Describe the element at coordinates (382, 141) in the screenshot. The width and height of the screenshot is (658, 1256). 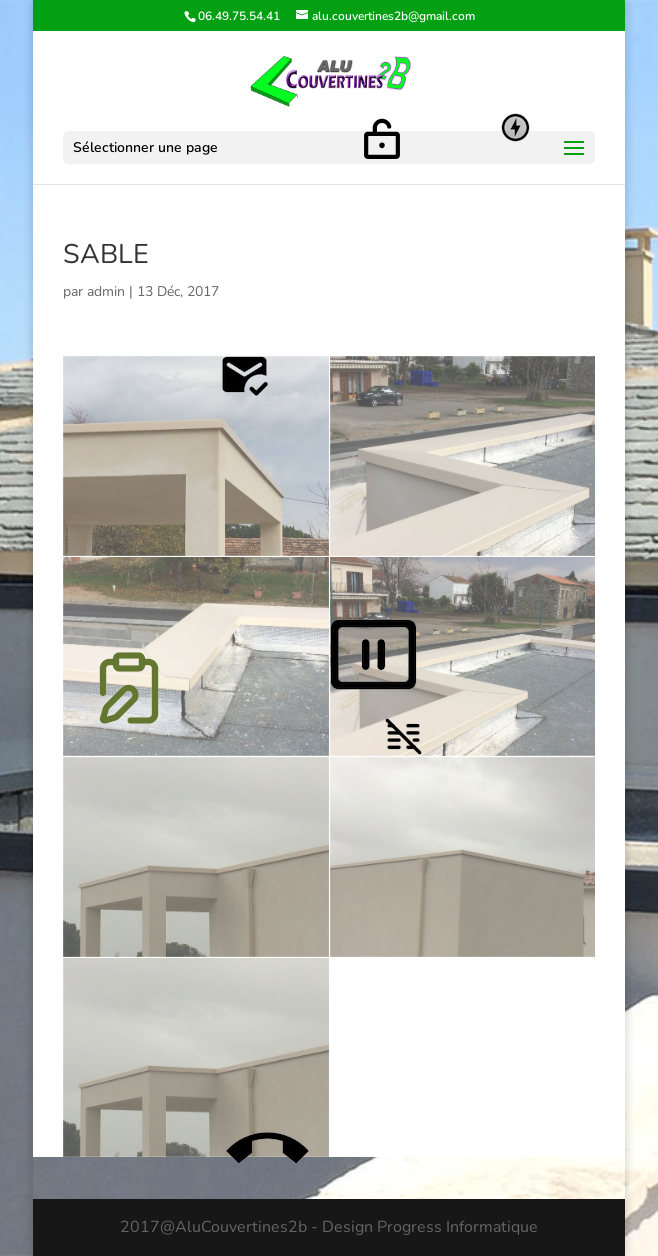
I see `unlock or access secured content` at that location.